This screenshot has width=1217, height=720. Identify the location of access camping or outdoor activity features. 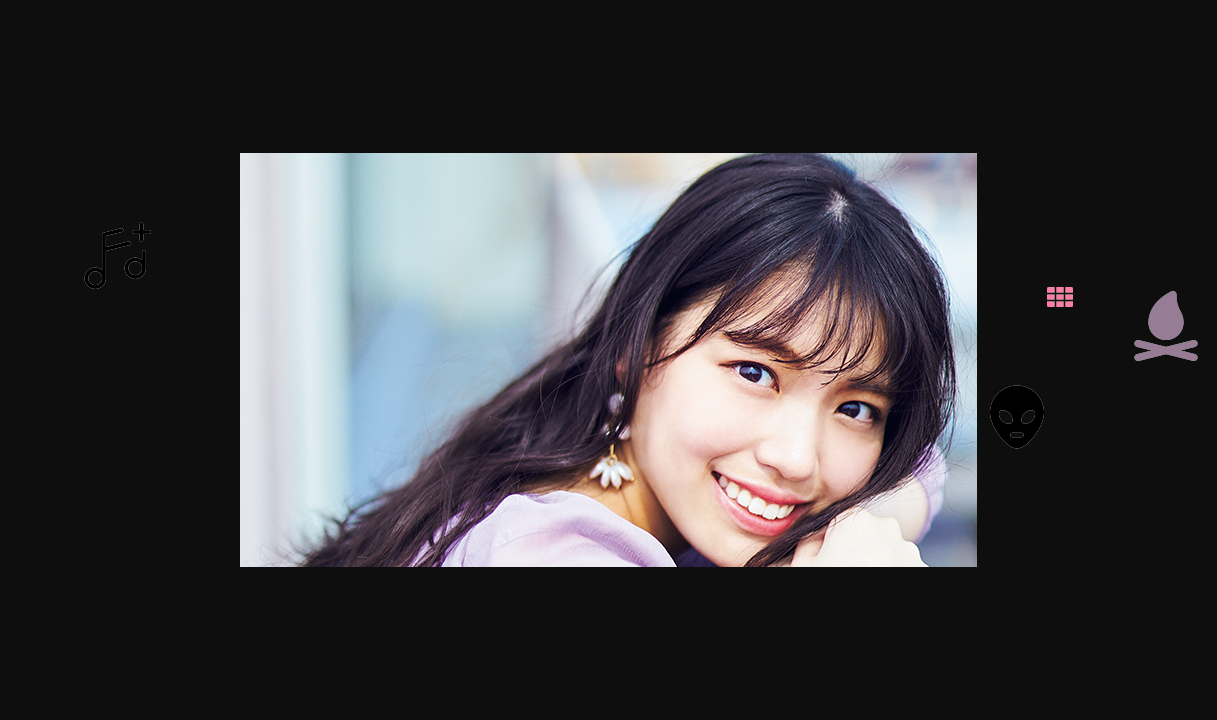
(1166, 326).